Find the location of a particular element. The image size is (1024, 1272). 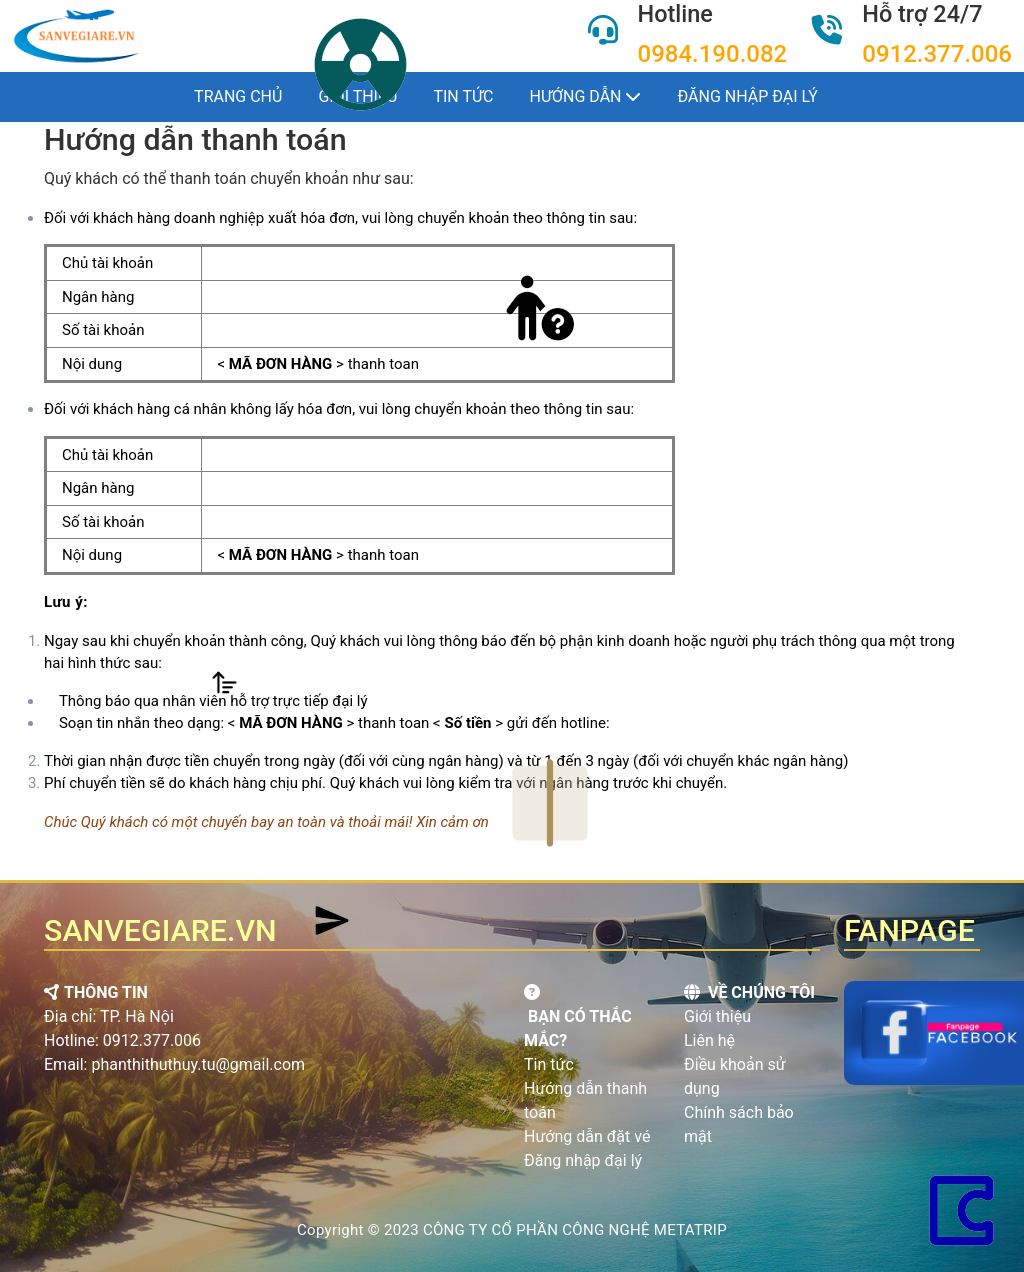

send a message or submit content is located at coordinates (332, 920).